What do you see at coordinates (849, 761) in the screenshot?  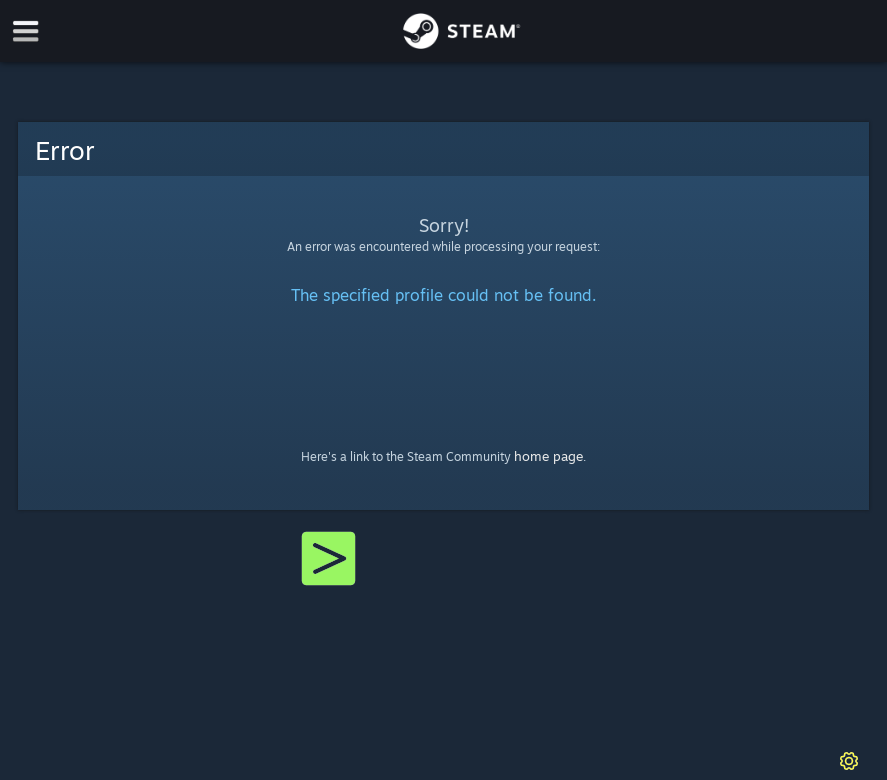 I see `open settings` at bounding box center [849, 761].